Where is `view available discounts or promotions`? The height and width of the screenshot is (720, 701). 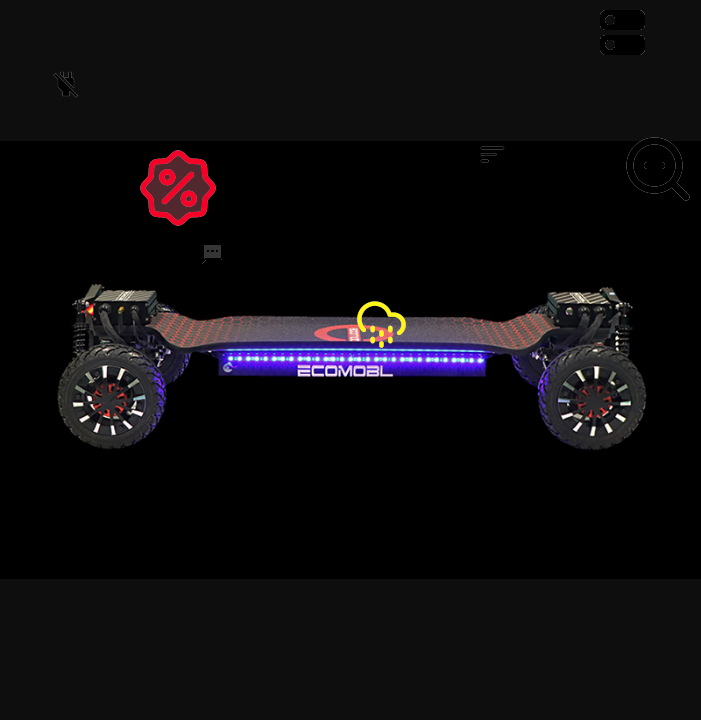
view available discounts or promotions is located at coordinates (178, 188).